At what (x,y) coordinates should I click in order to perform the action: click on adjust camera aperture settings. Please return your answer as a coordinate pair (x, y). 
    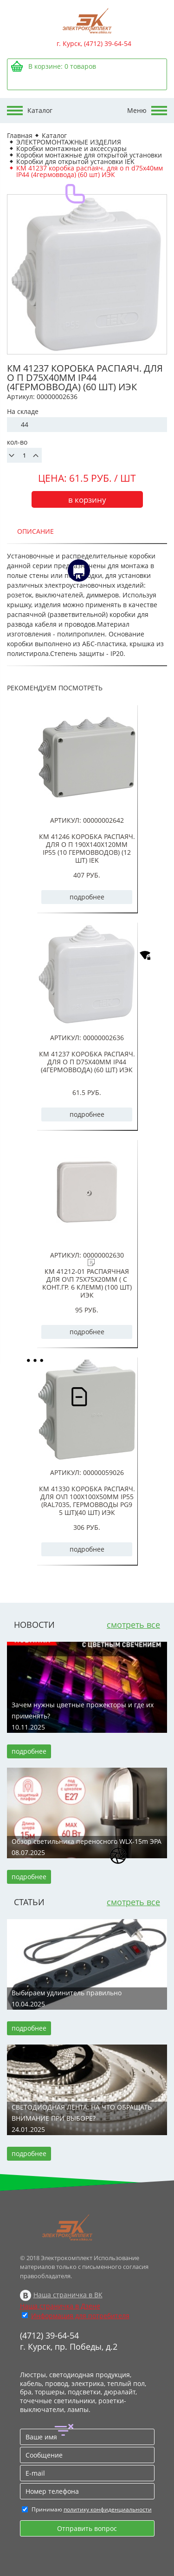
    Looking at the image, I should click on (118, 1855).